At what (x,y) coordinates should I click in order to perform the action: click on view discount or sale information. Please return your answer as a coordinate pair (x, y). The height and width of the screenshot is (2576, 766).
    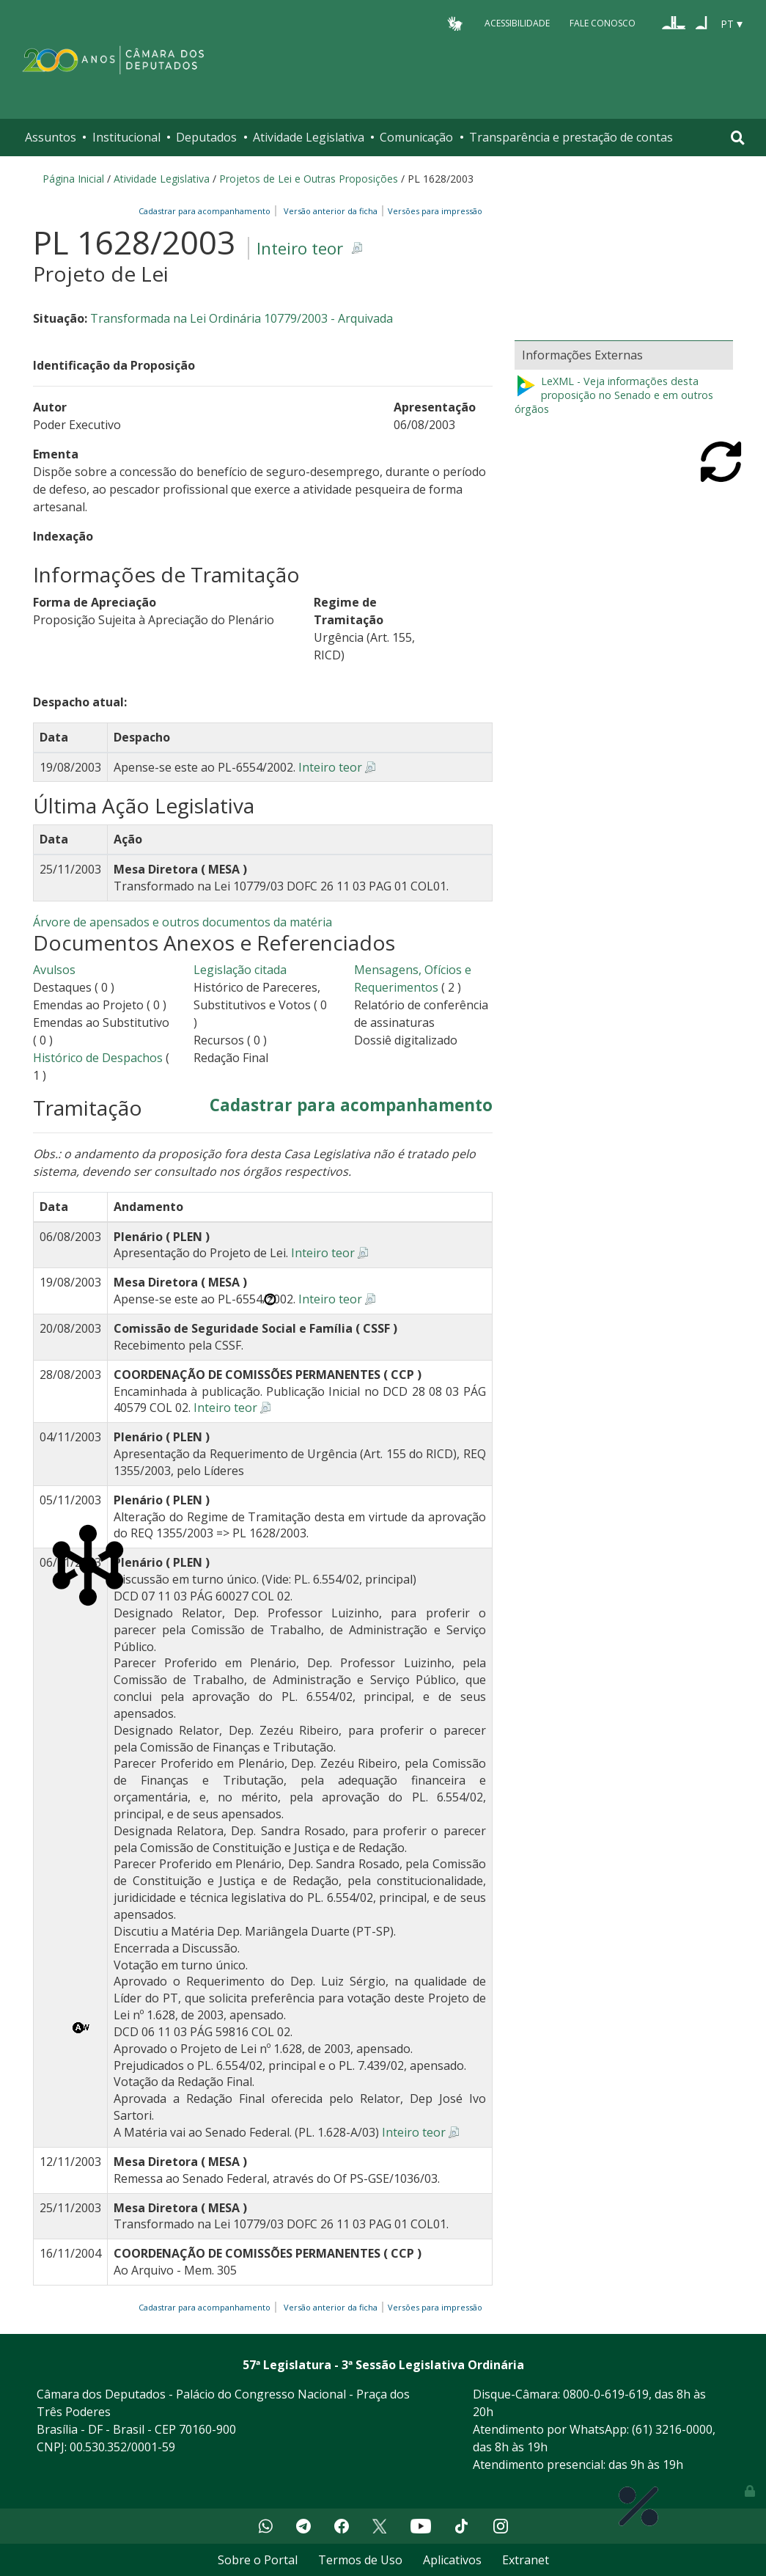
    Looking at the image, I should click on (638, 2506).